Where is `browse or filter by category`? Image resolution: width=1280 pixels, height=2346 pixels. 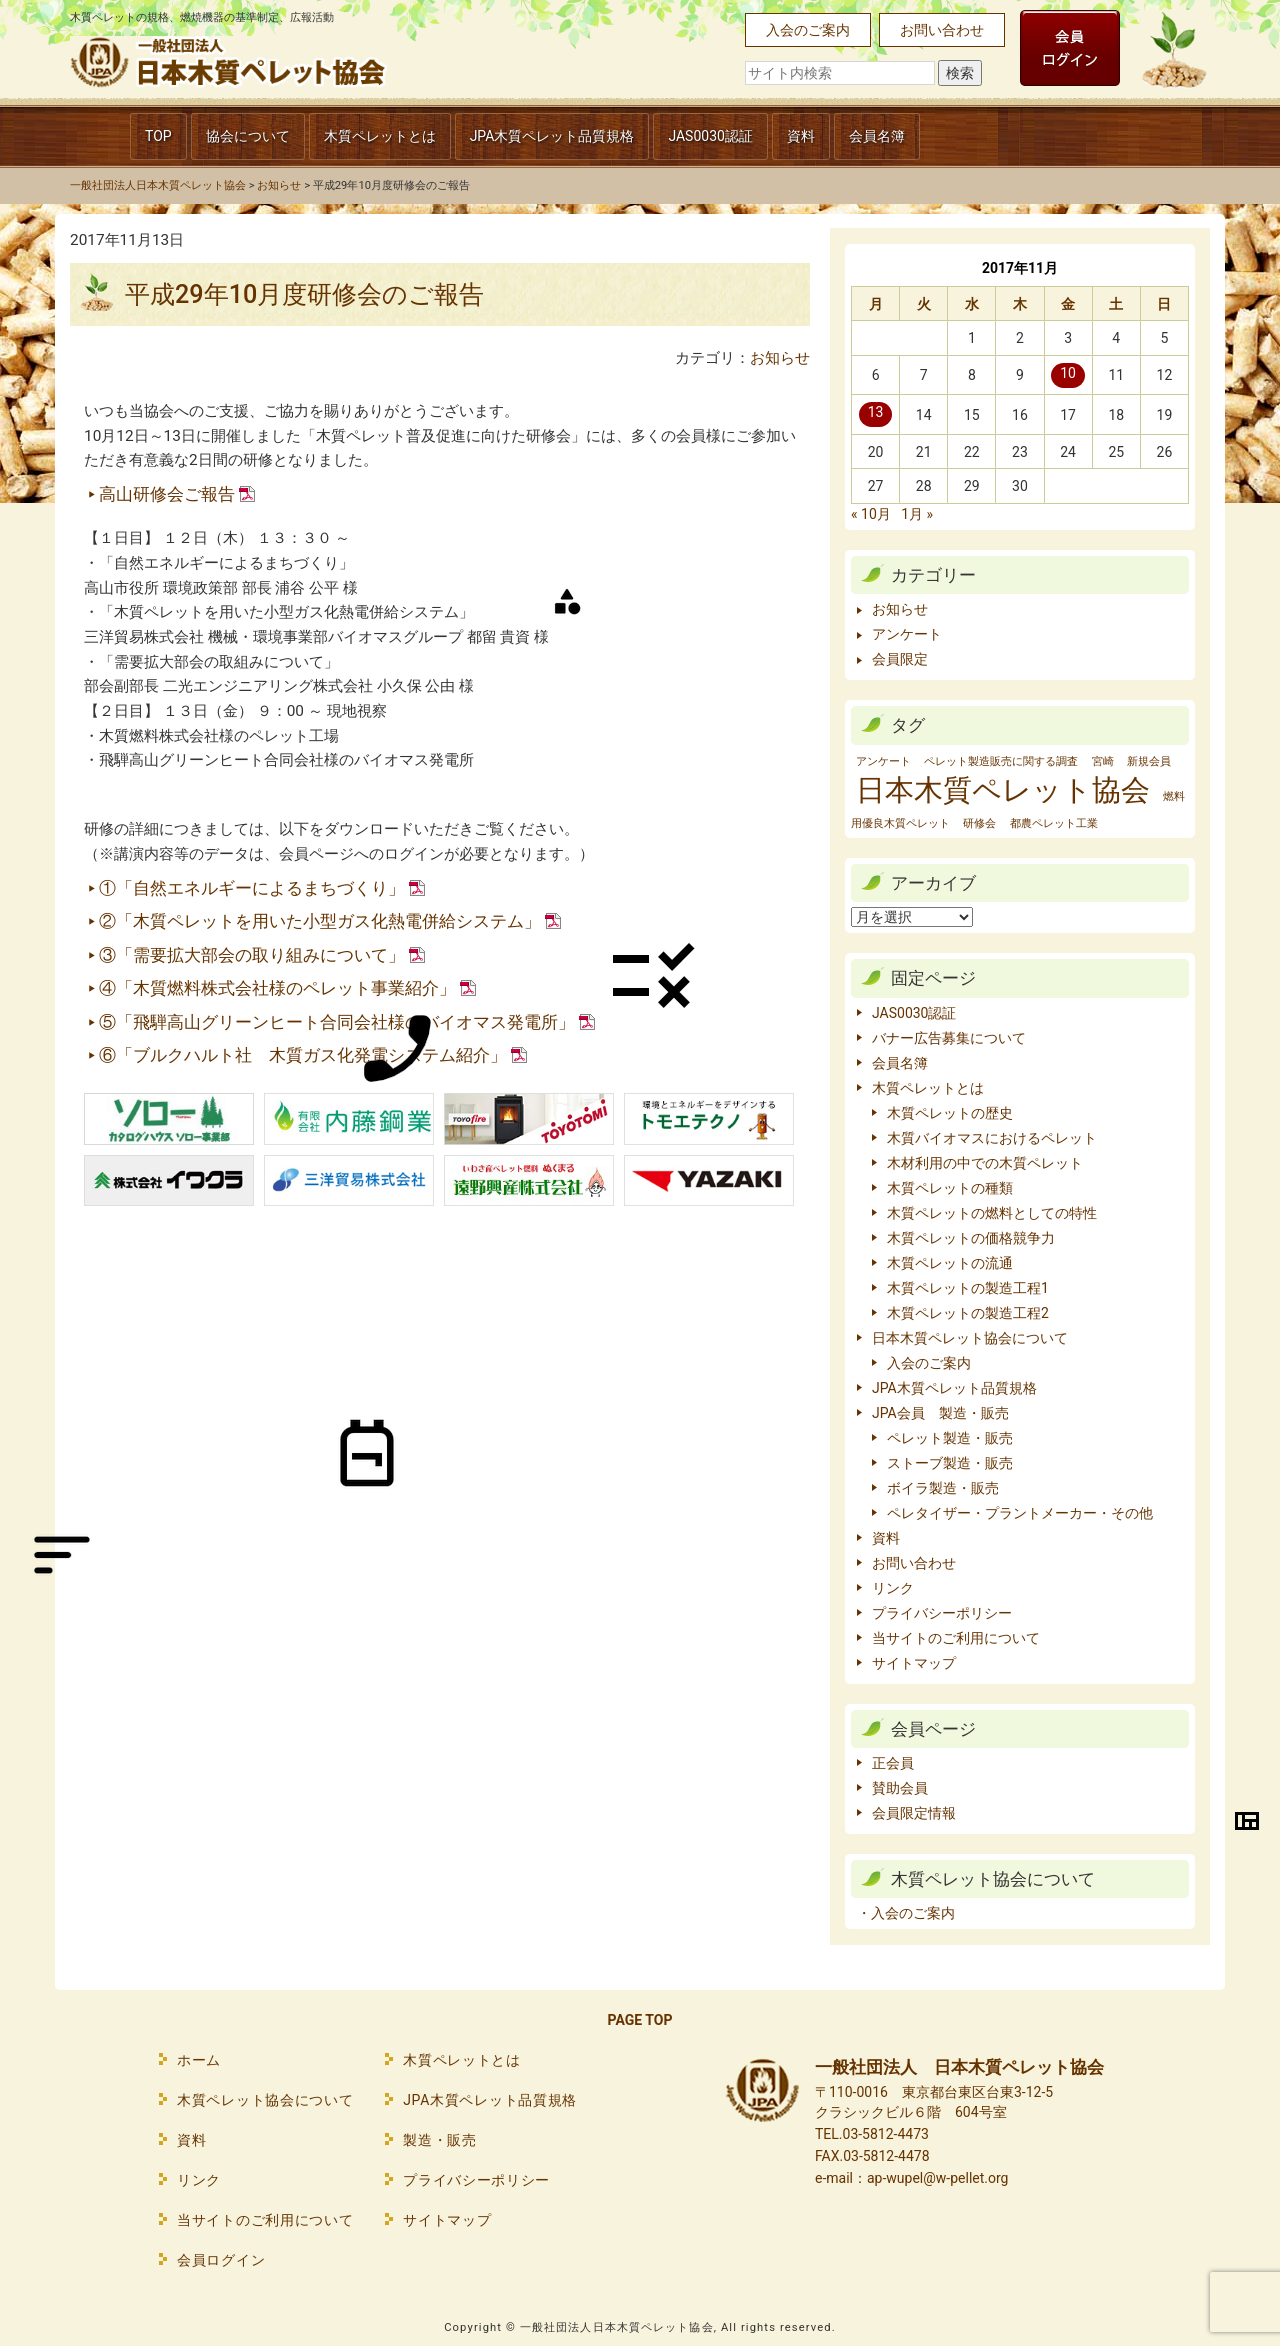
browse or filter by category is located at coordinates (567, 601).